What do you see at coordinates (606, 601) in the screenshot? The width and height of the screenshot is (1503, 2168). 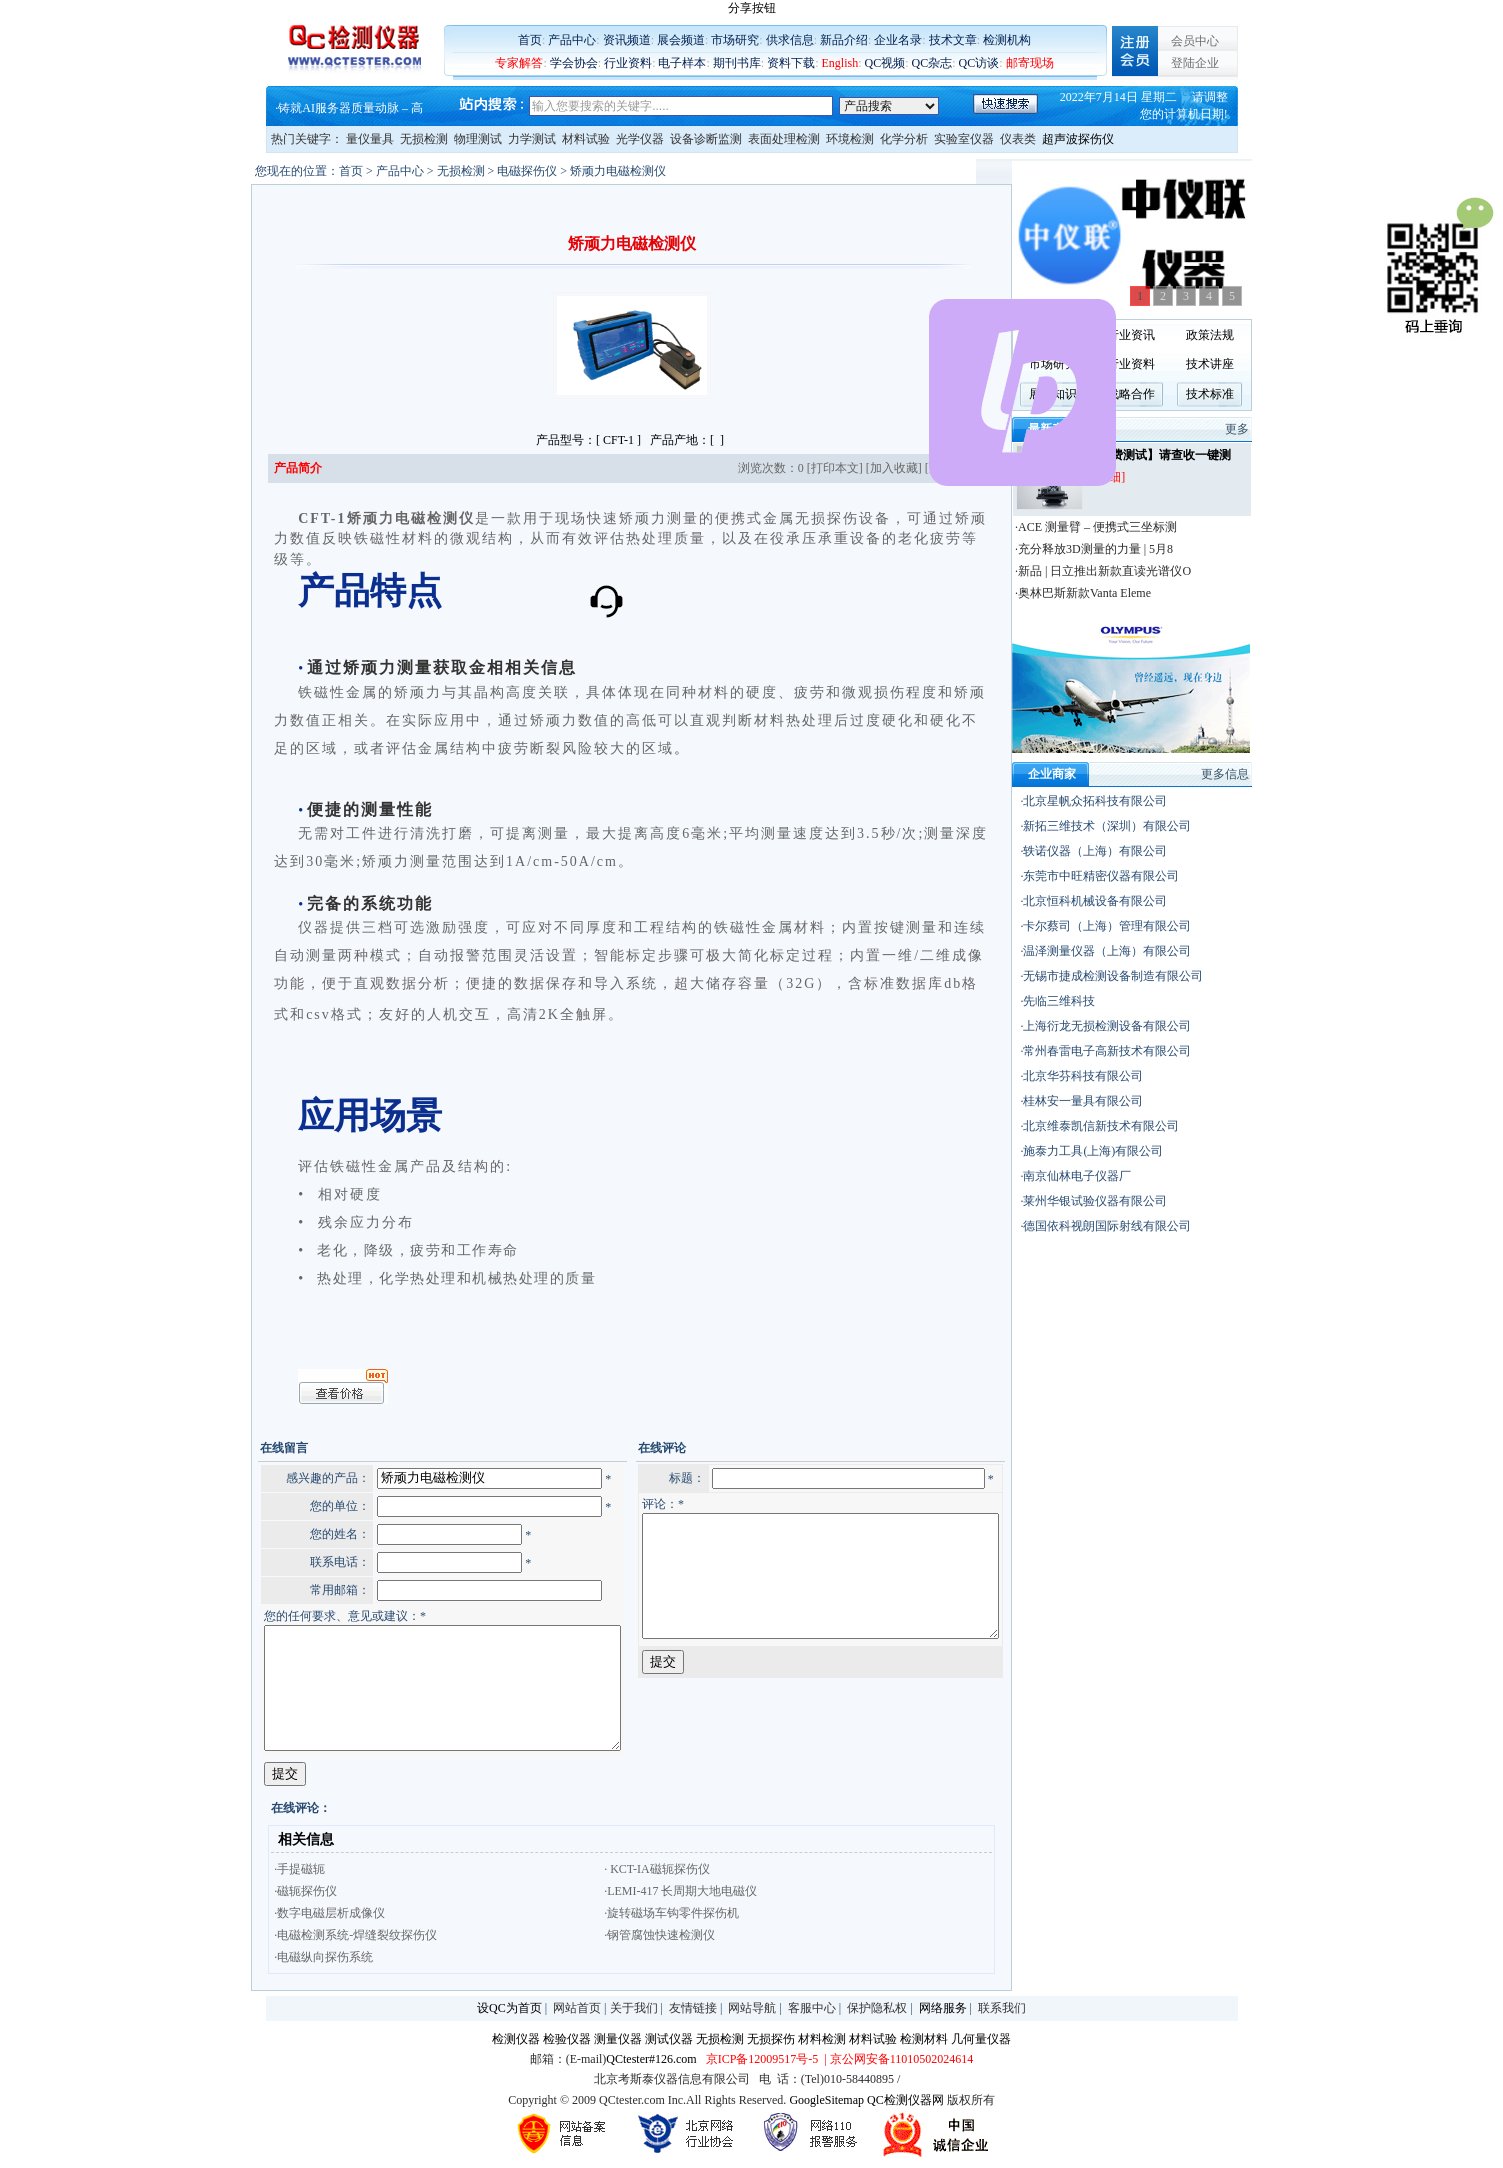 I see `contact customer support` at bounding box center [606, 601].